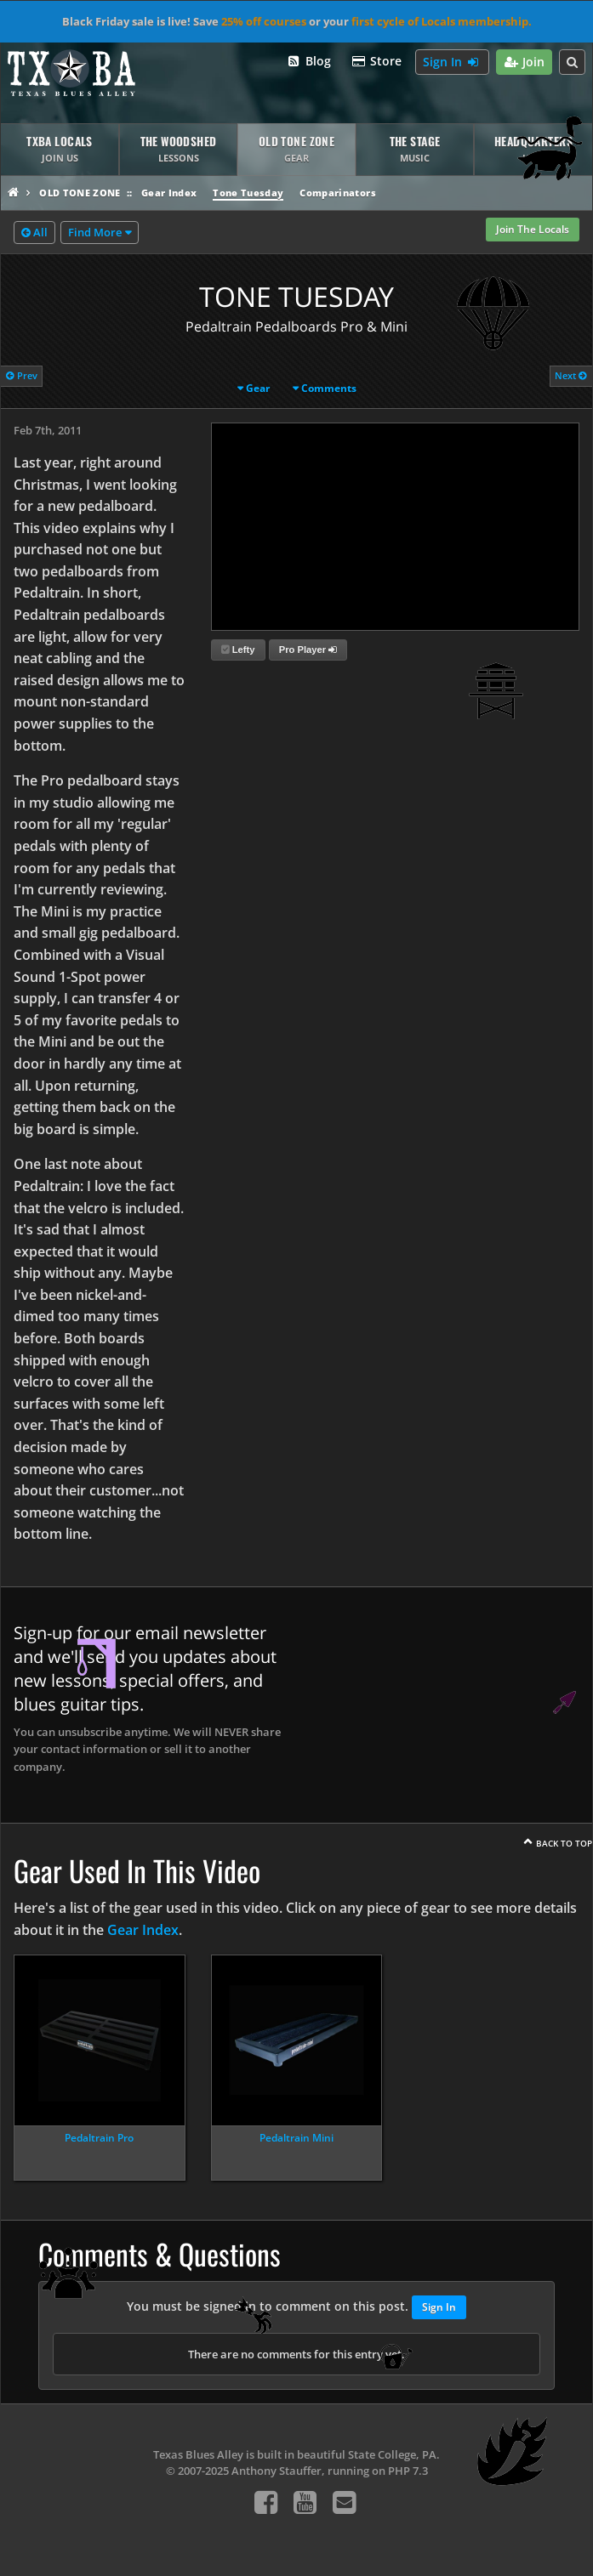 Image resolution: width=593 pixels, height=2576 pixels. Describe the element at coordinates (253, 2315) in the screenshot. I see `bird foot or talon game element` at that location.